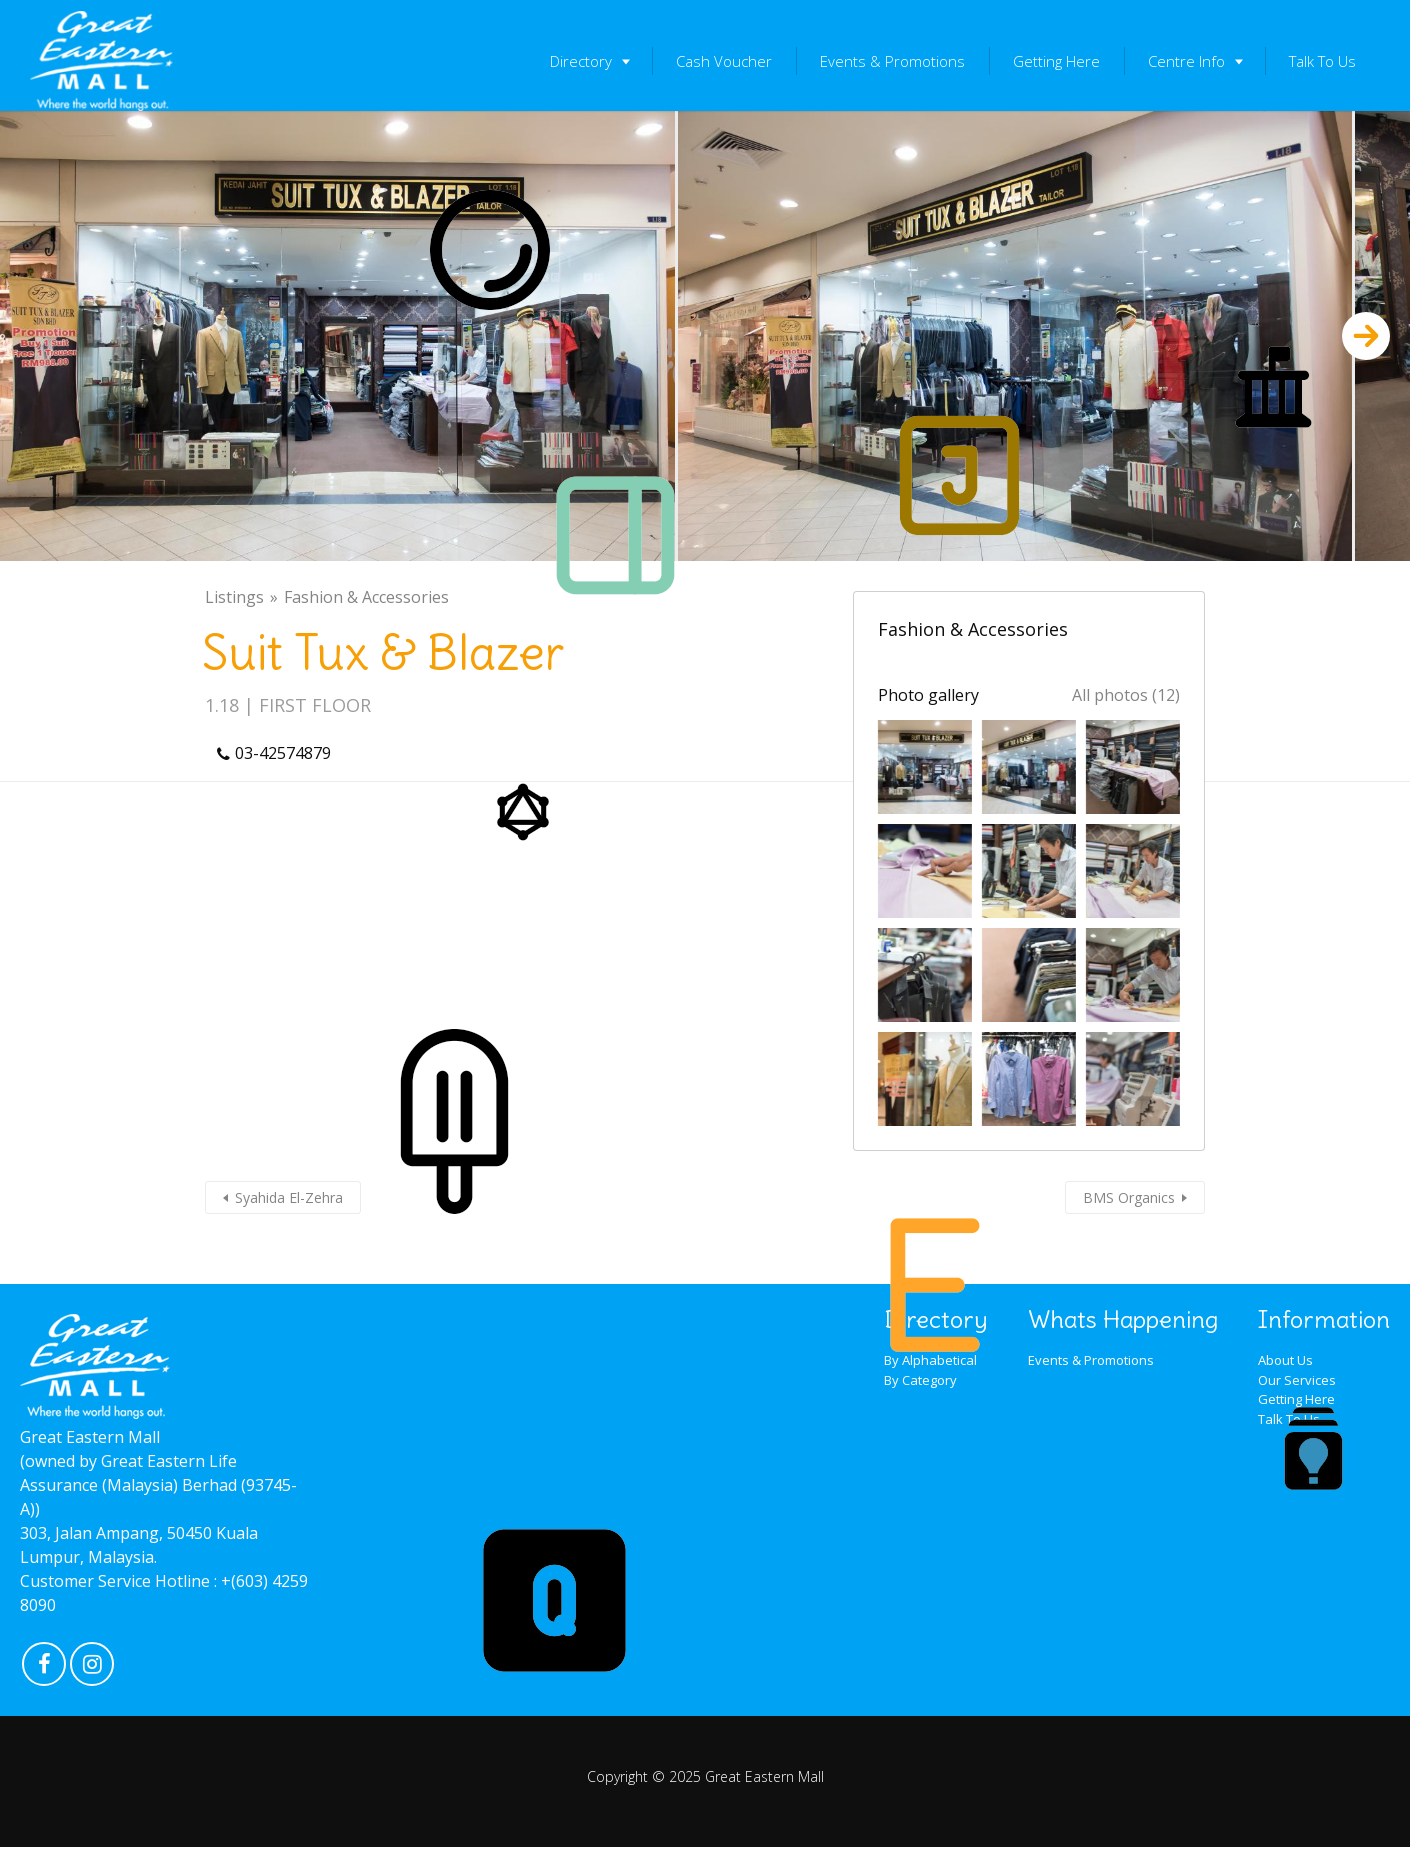 This screenshot has width=1410, height=1857. Describe the element at coordinates (454, 1118) in the screenshot. I see `browse frozen treats or dessert options` at that location.